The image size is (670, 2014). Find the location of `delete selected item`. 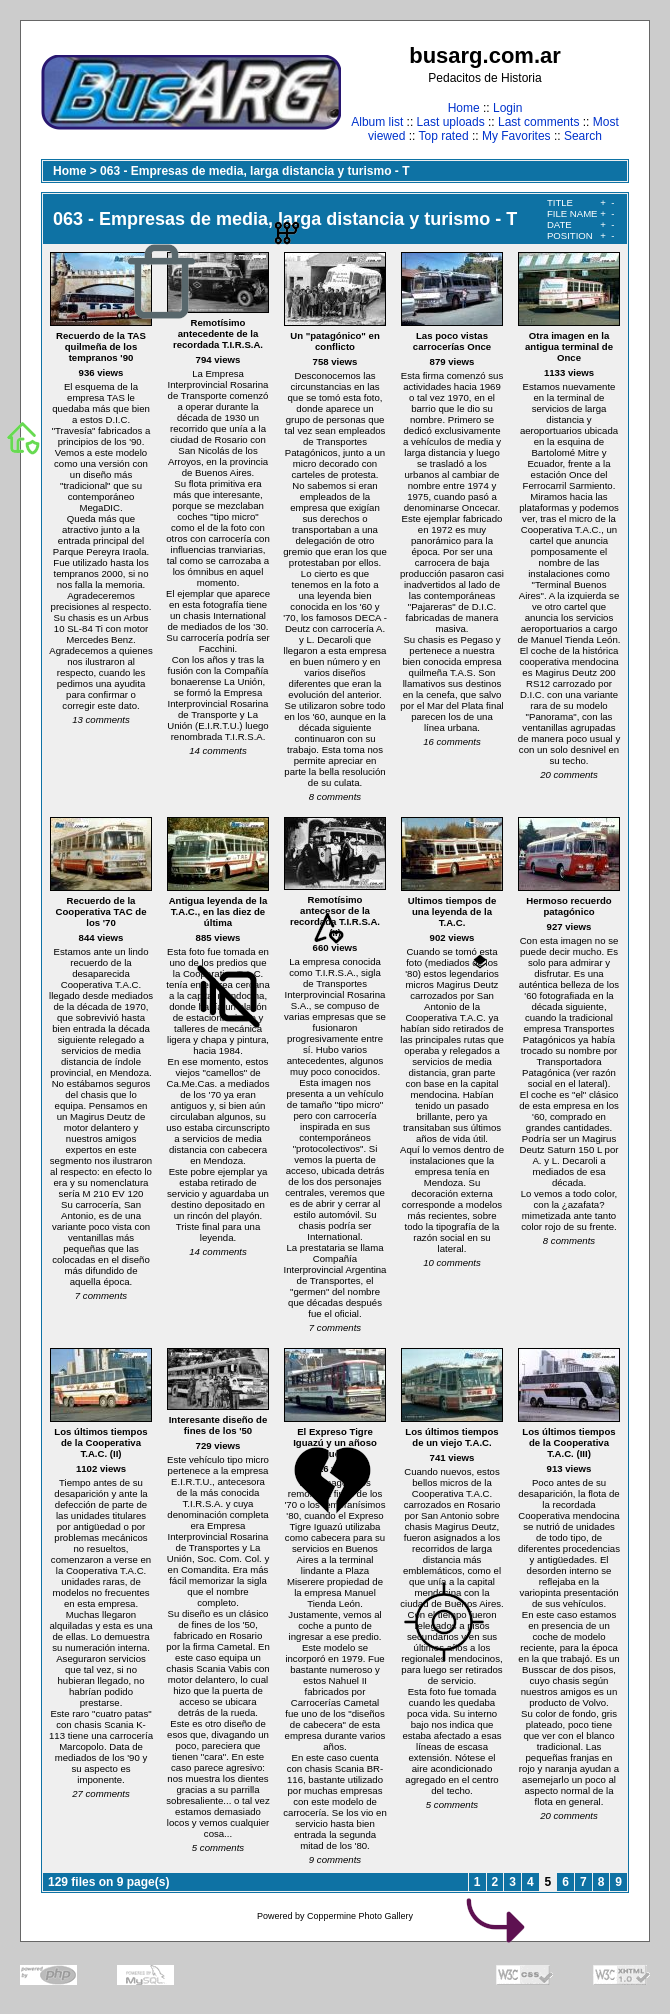

delete selected item is located at coordinates (161, 281).